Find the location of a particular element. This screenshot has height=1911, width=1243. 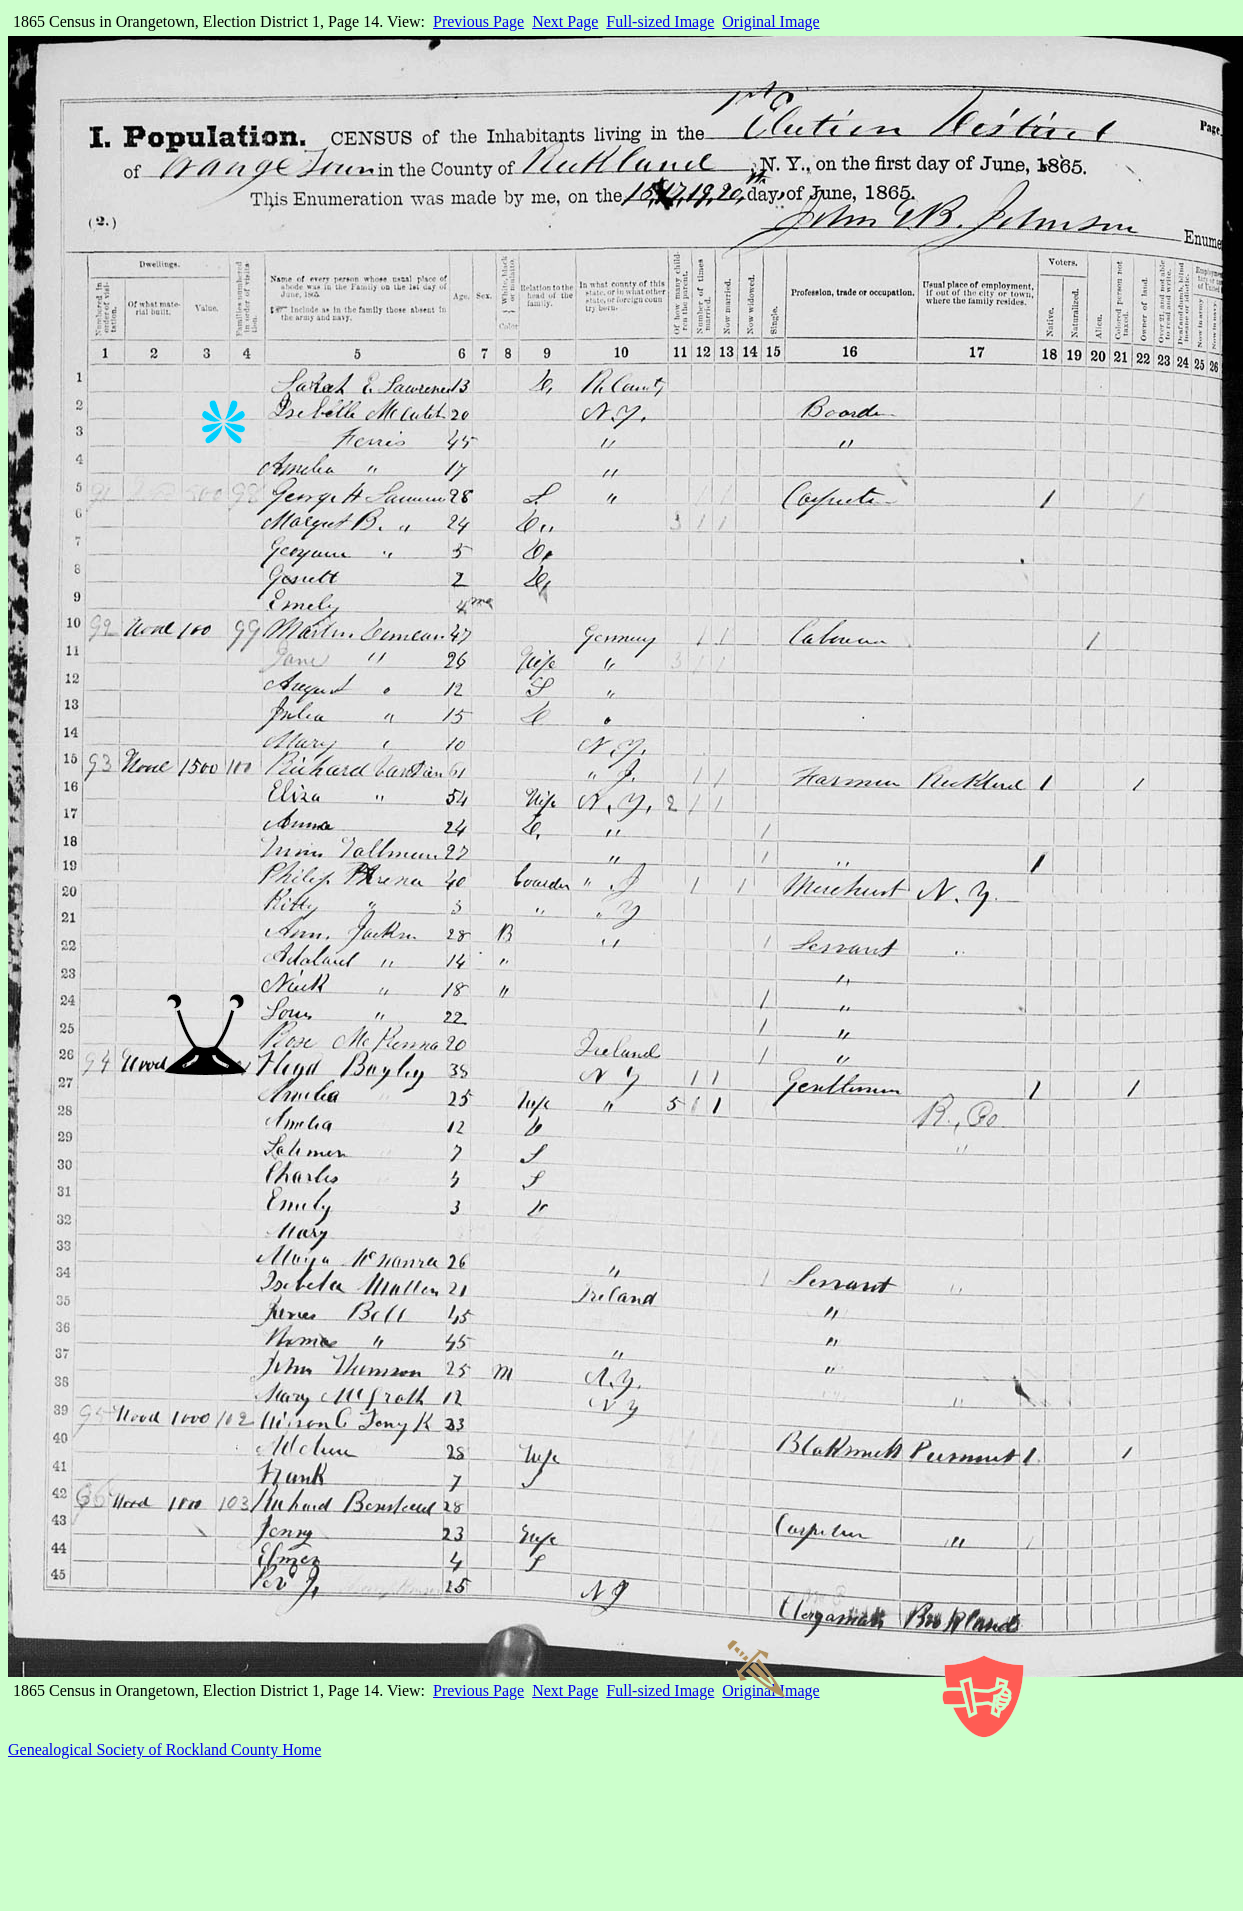

indicates slow loading or processing speed is located at coordinates (205, 1032).